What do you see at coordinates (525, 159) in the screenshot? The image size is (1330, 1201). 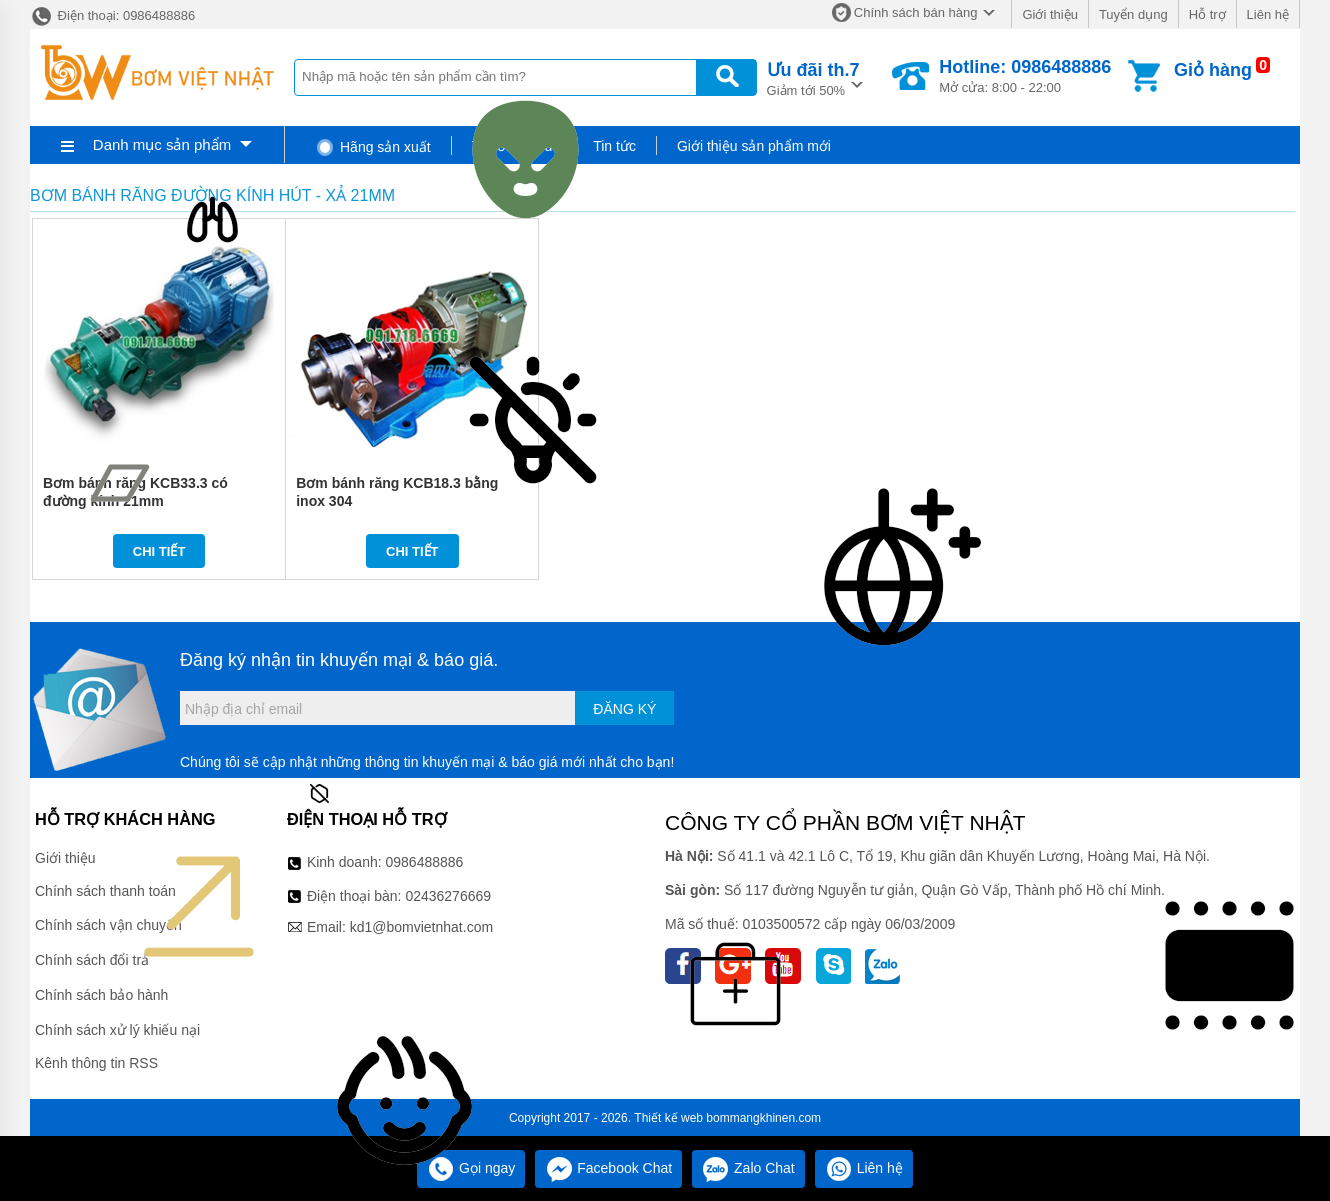 I see `access sci-fi or space-themed content` at bounding box center [525, 159].